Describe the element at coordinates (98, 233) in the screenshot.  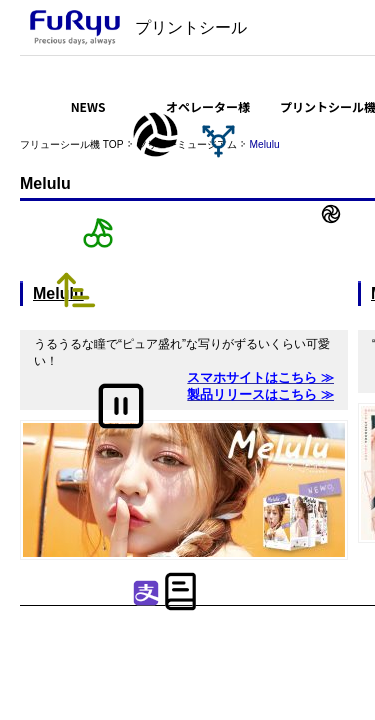
I see `indicates fruit or food category` at that location.